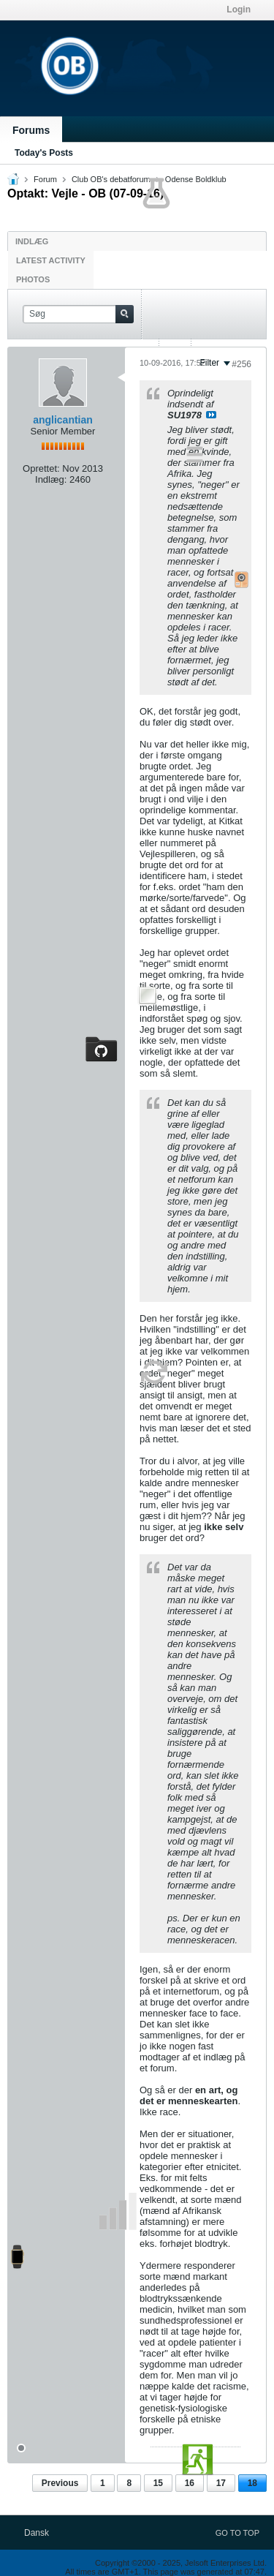  What do you see at coordinates (101, 1050) in the screenshot?
I see `open folder containing github repositories` at bounding box center [101, 1050].